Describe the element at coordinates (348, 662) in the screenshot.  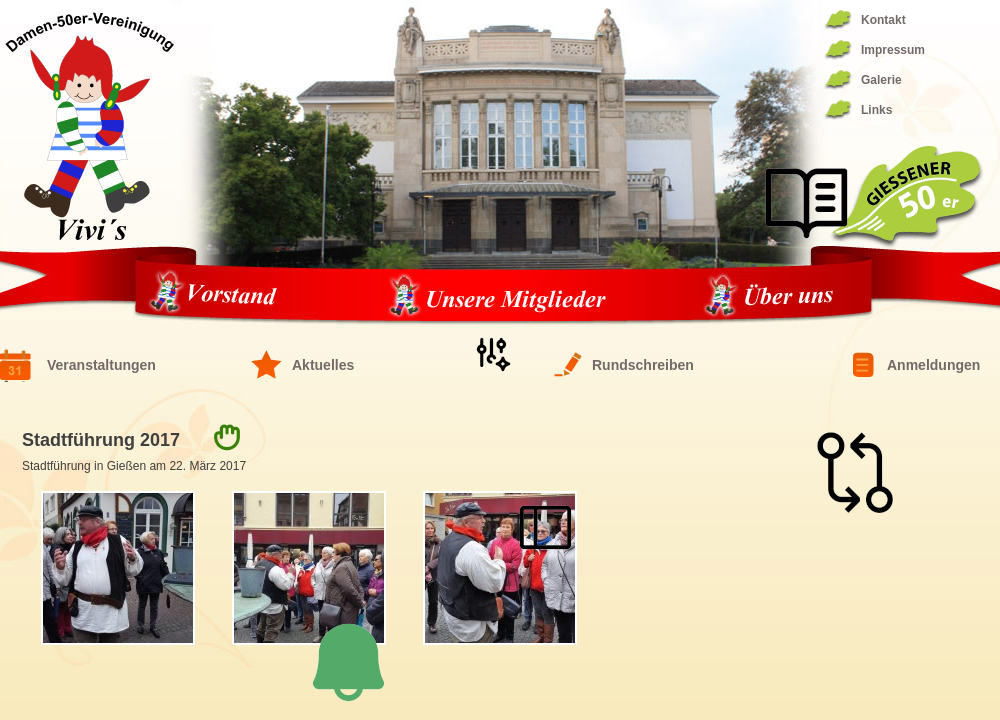
I see `view notifications` at that location.